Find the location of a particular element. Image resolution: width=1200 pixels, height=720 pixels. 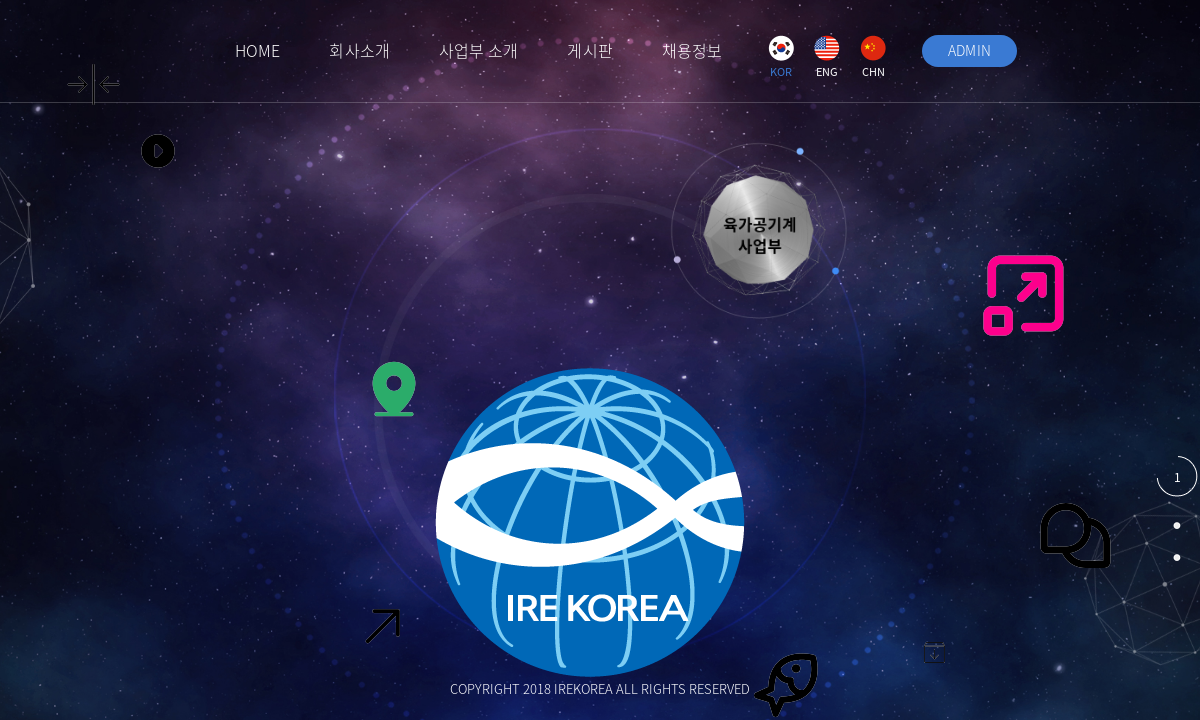

collapse or compress content horizontally is located at coordinates (93, 84).